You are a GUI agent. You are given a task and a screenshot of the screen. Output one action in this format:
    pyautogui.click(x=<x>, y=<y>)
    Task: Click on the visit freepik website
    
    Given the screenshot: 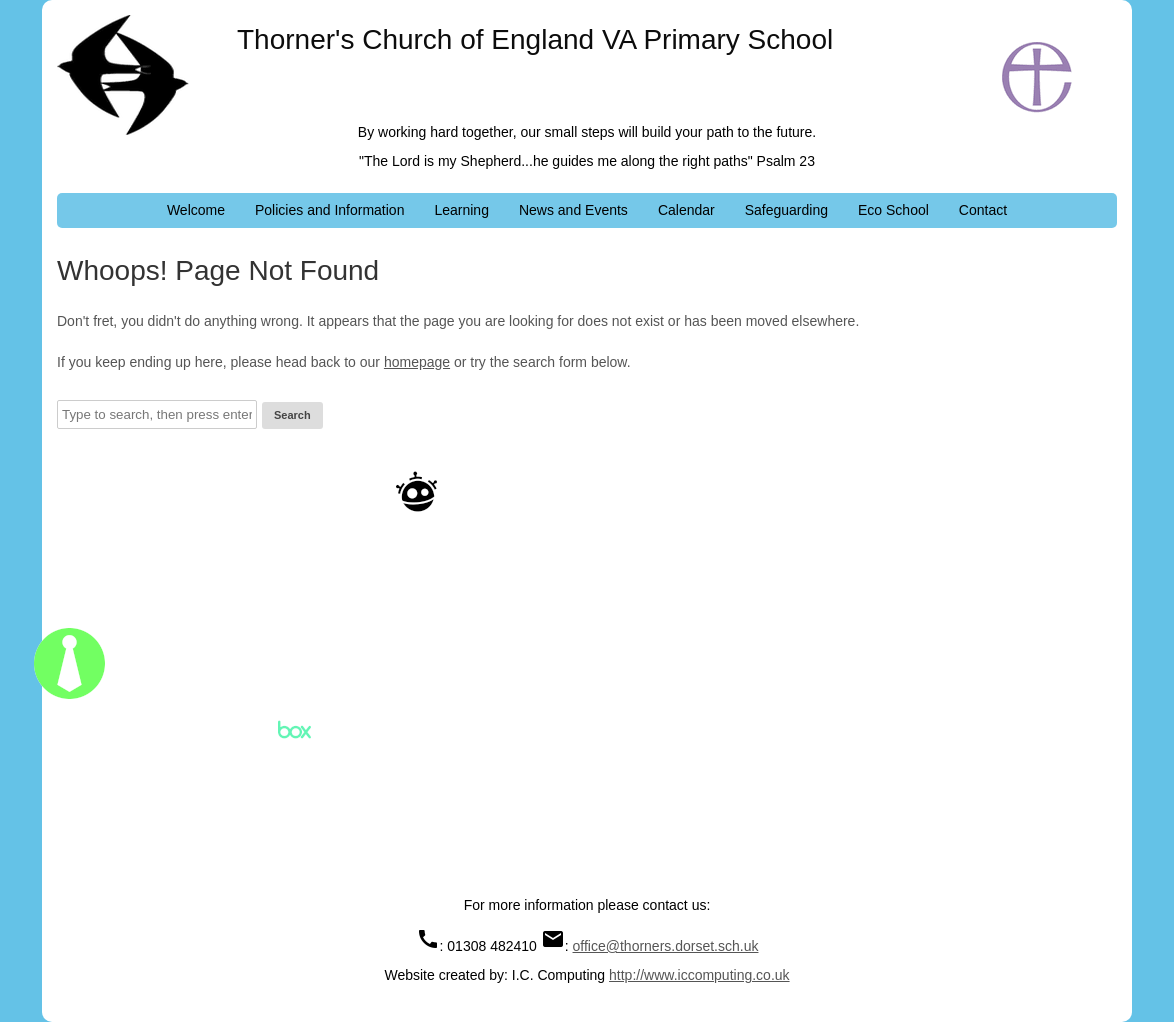 What is the action you would take?
    pyautogui.click(x=416, y=491)
    